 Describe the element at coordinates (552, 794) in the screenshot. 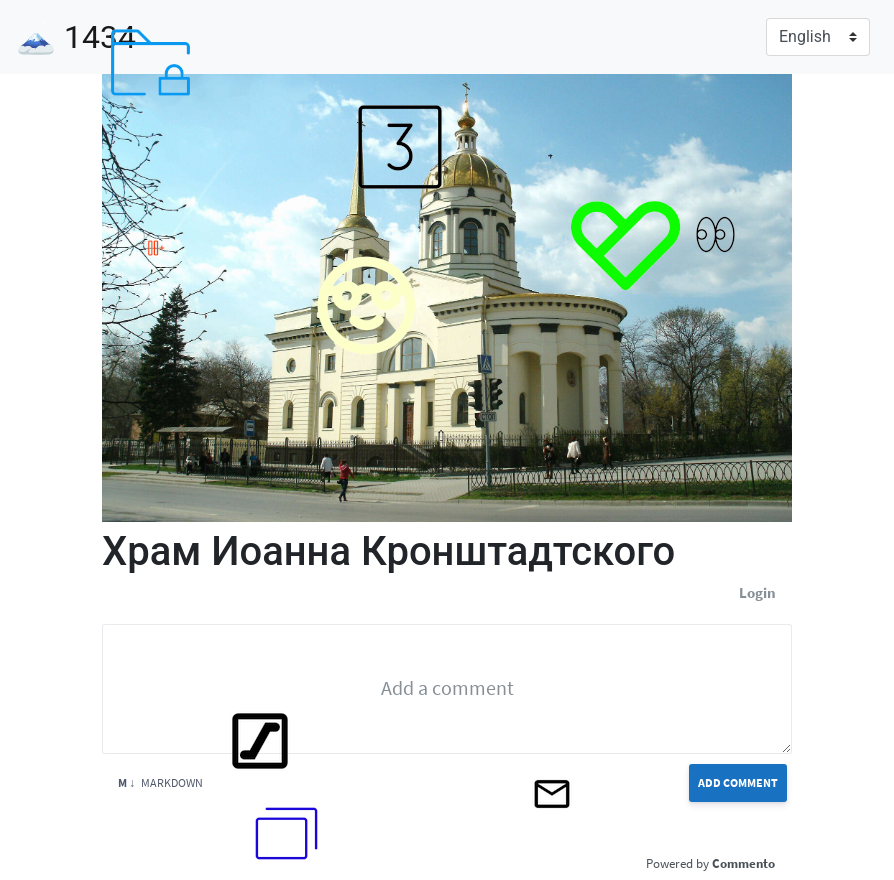

I see `open your inbox or email messages` at that location.